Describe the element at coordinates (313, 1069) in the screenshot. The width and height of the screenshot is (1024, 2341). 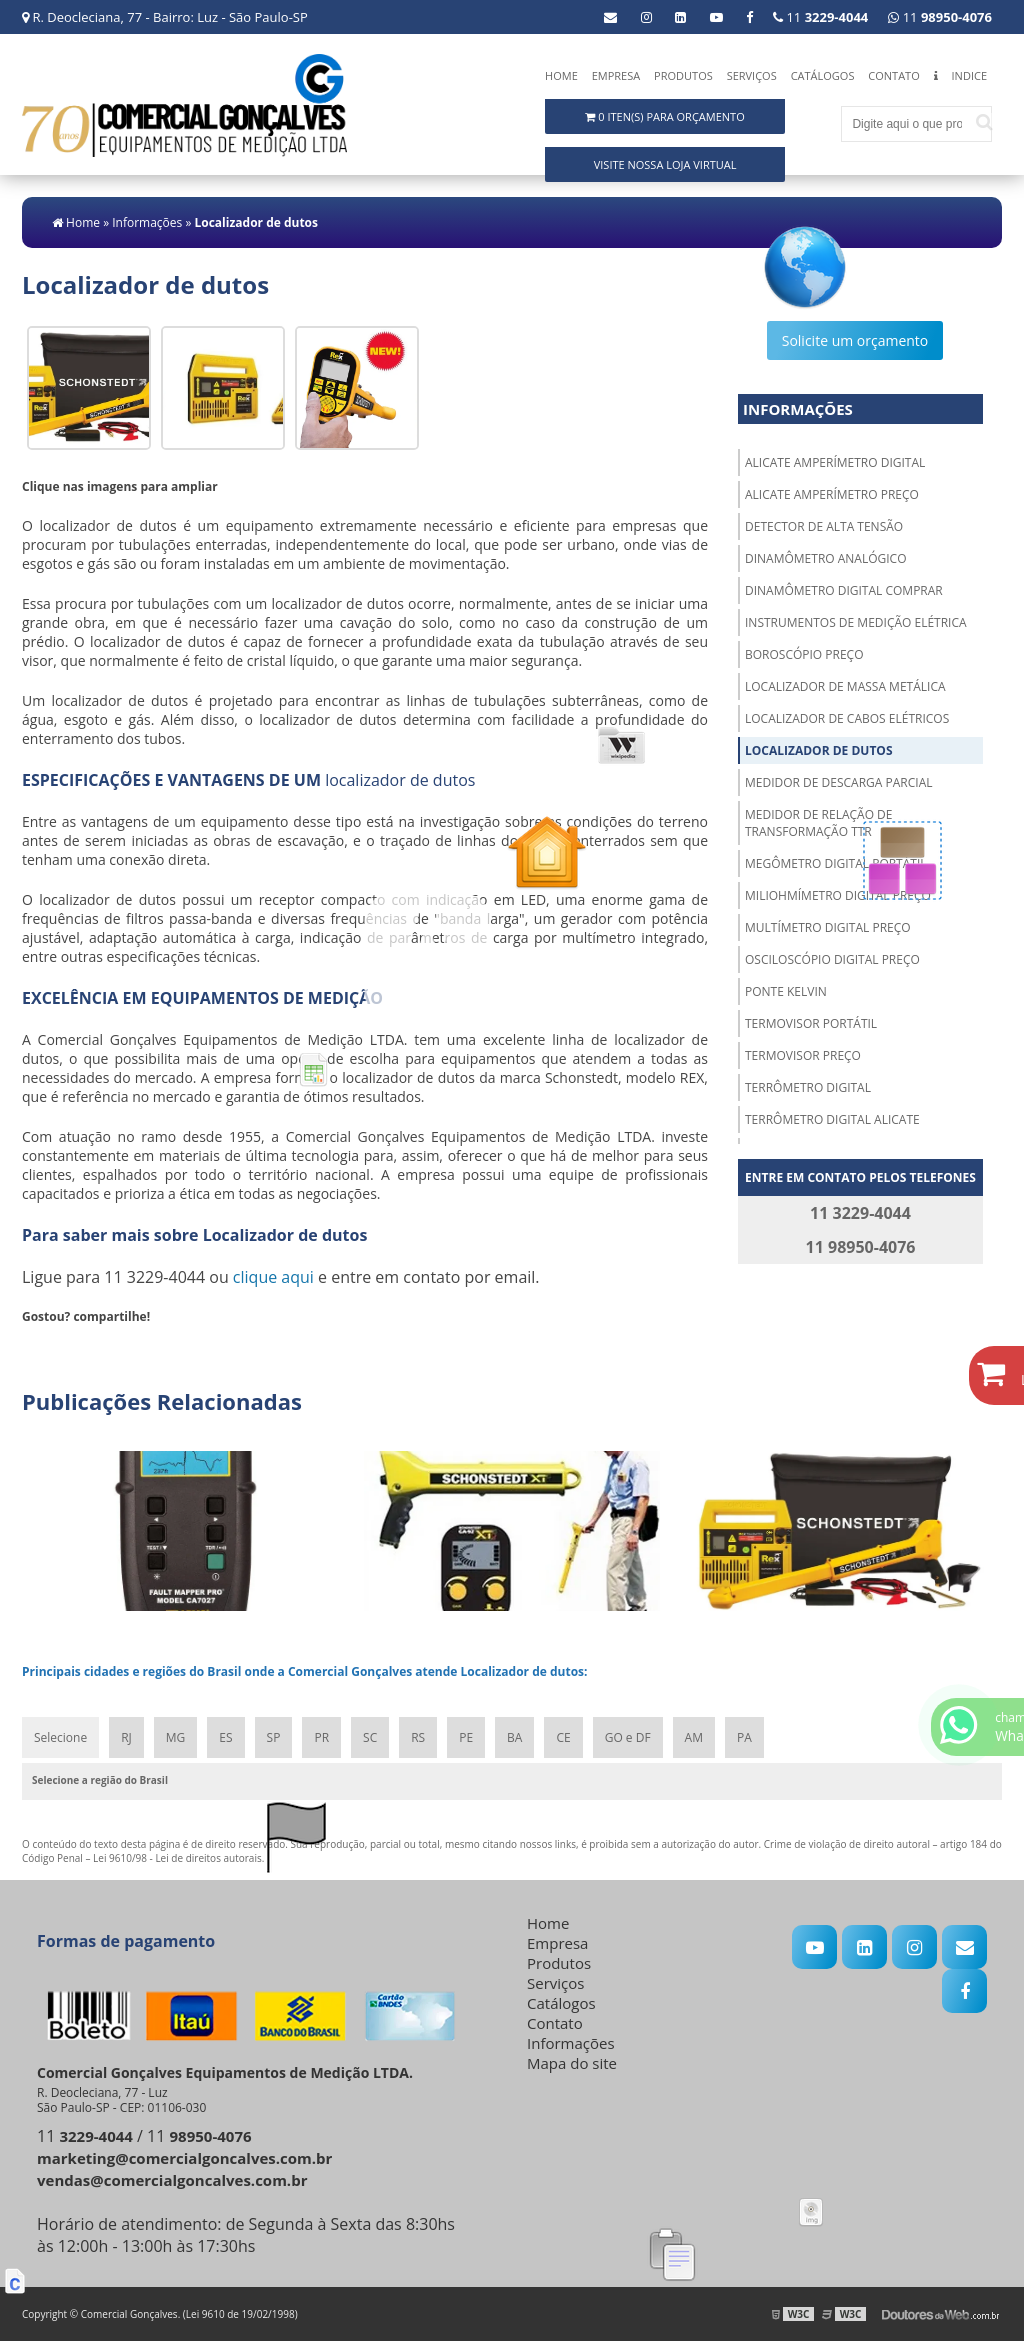
I see `open a spreadsheet file` at that location.